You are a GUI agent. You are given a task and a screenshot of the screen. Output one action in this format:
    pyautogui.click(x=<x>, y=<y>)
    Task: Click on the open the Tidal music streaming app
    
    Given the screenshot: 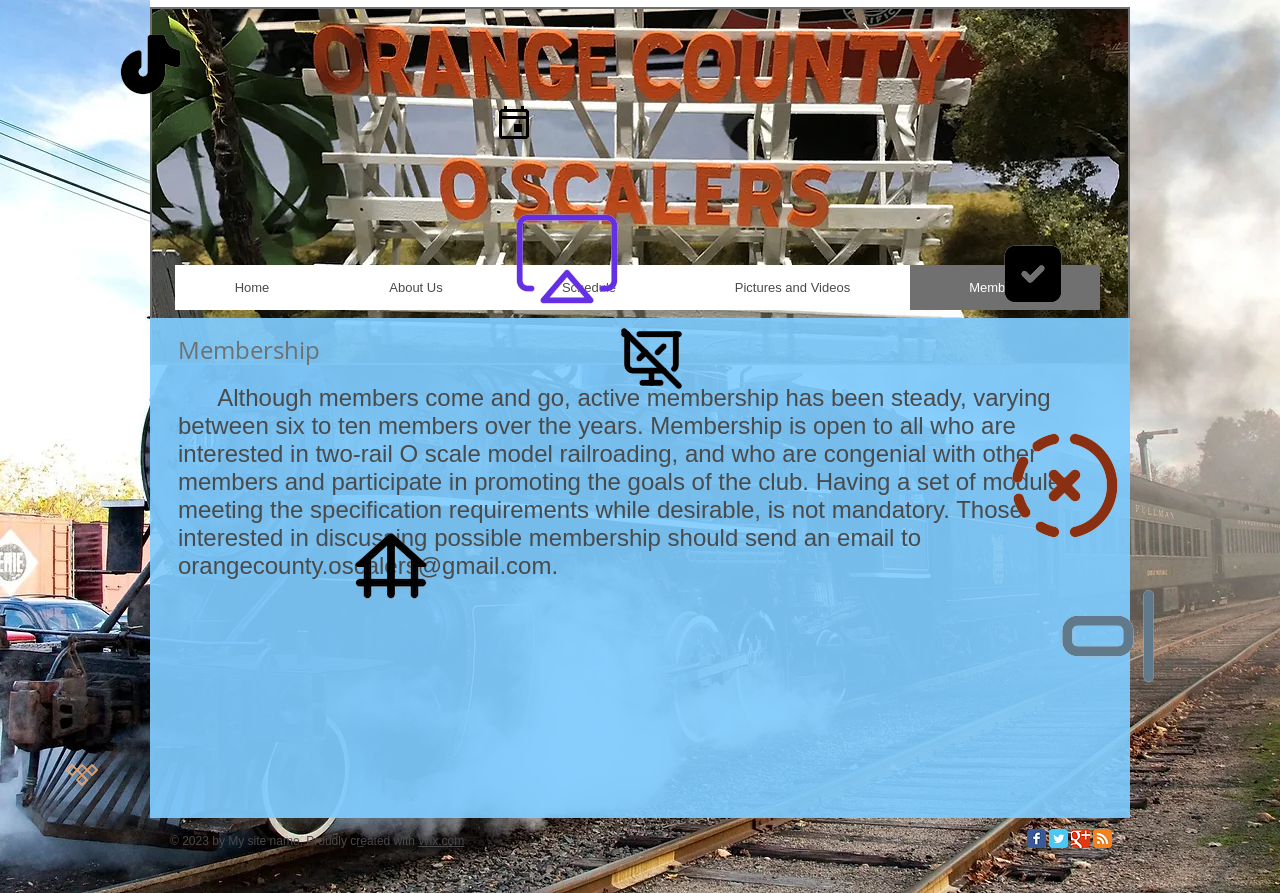 What is the action you would take?
    pyautogui.click(x=82, y=774)
    